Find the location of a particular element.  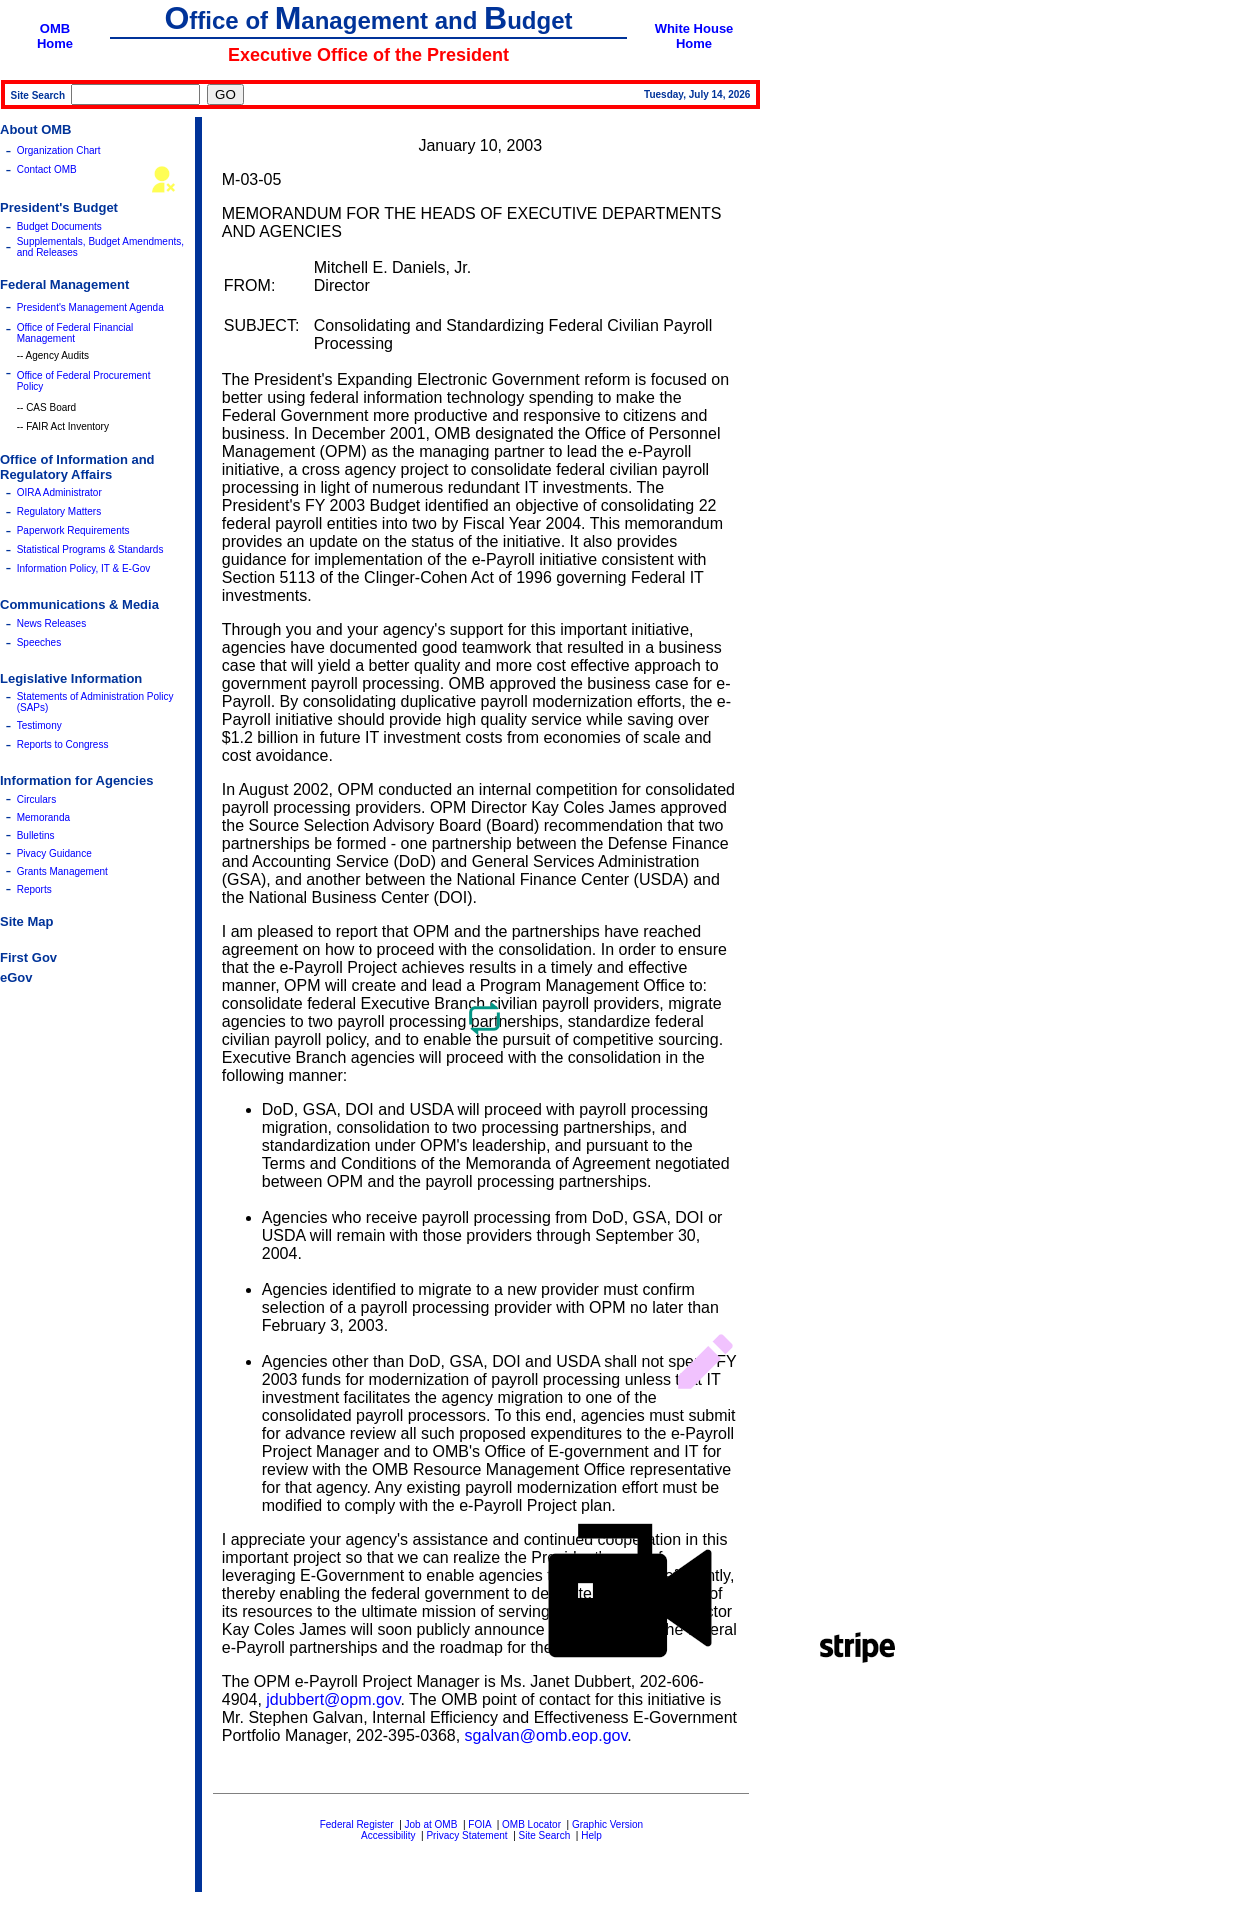

enable repeat or loop playback is located at coordinates (484, 1018).